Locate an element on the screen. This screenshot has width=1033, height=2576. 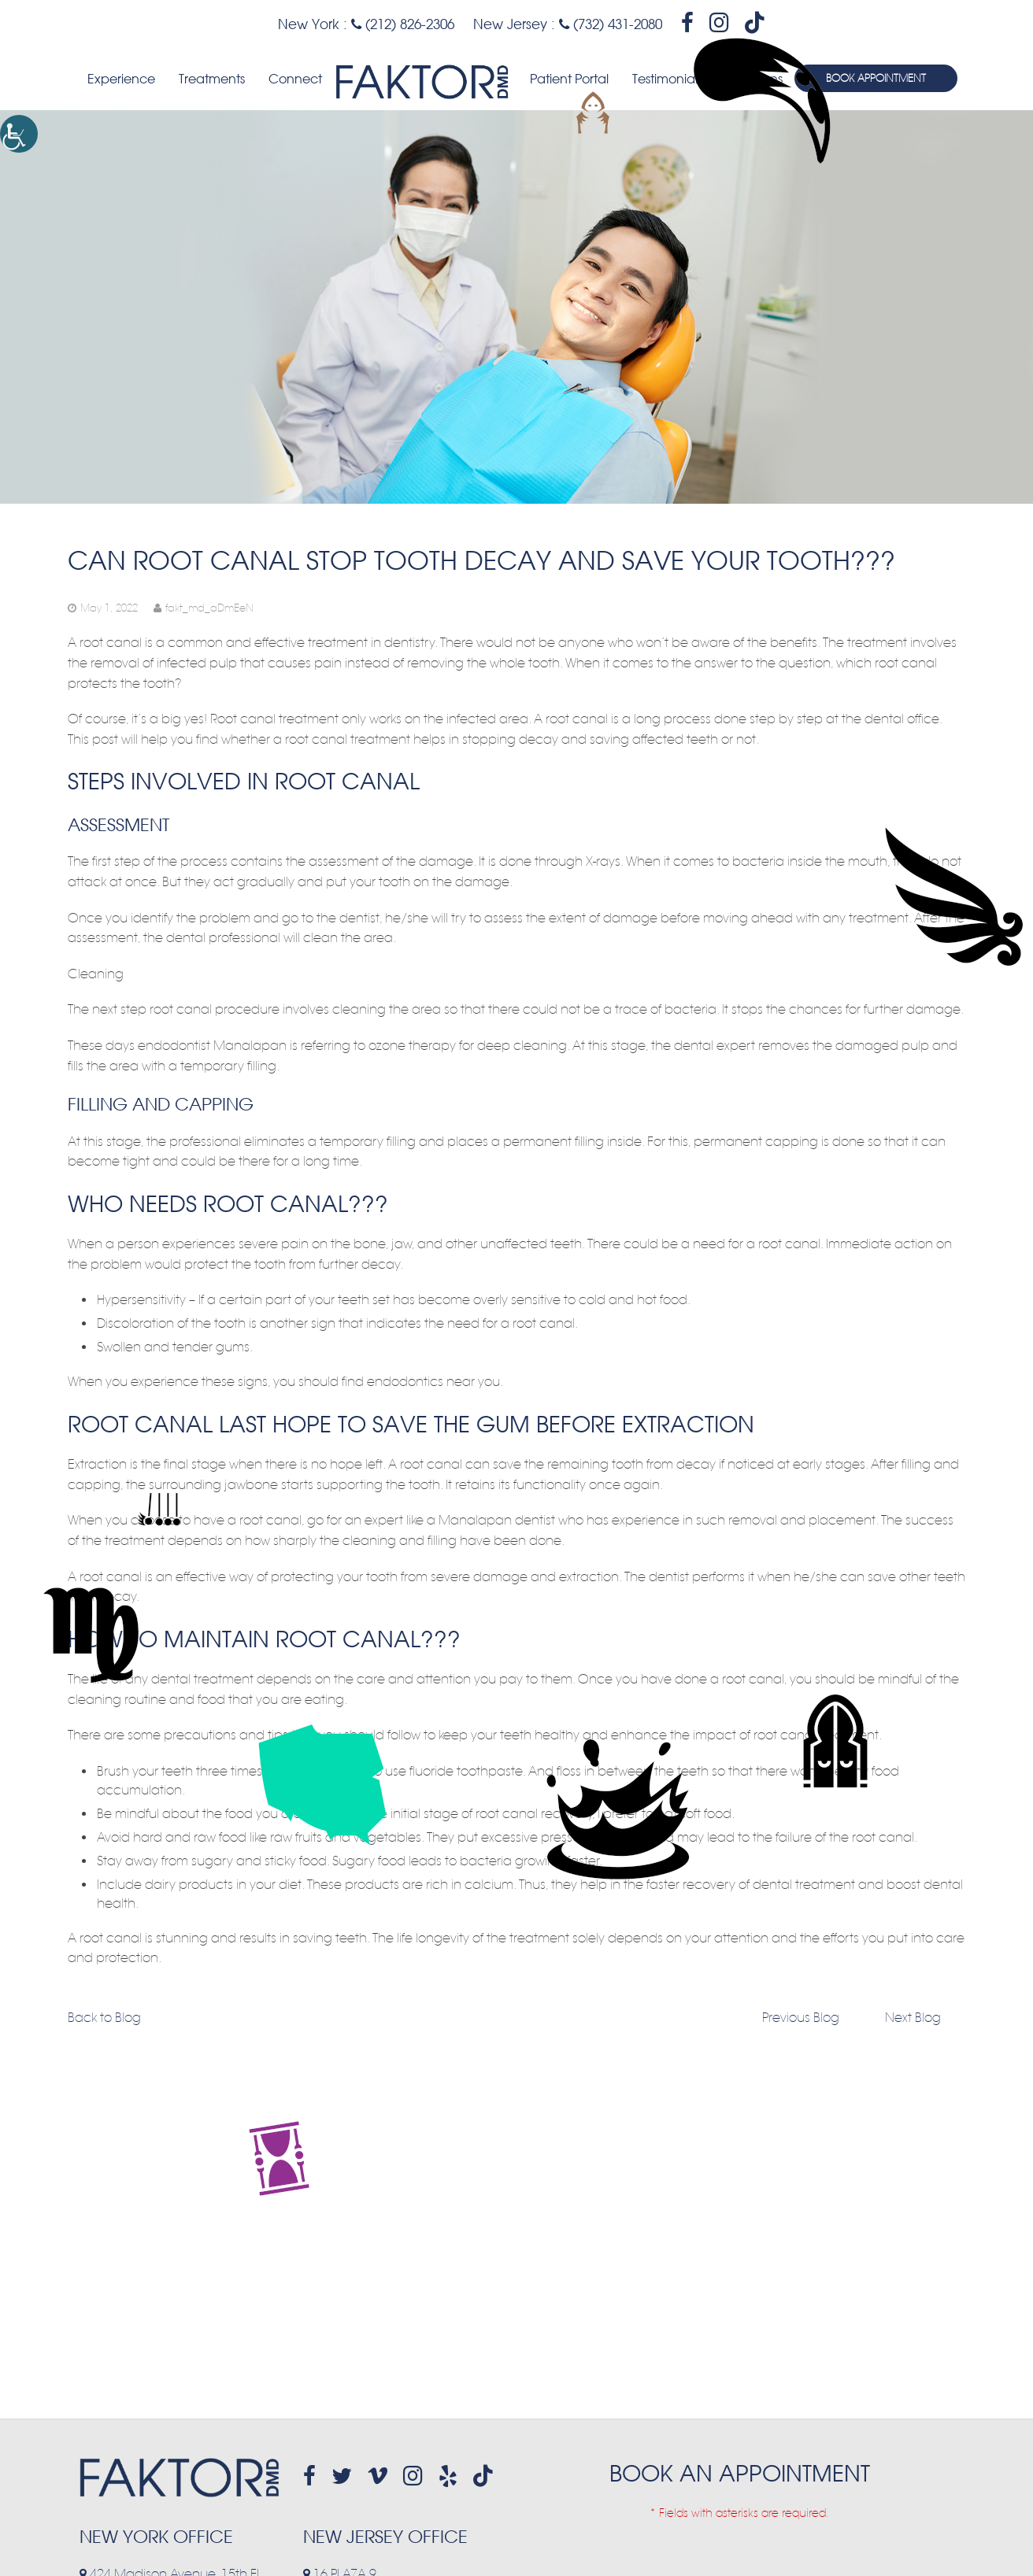
access physics simulation or momentum-based game mechanics is located at coordinates (158, 1514).